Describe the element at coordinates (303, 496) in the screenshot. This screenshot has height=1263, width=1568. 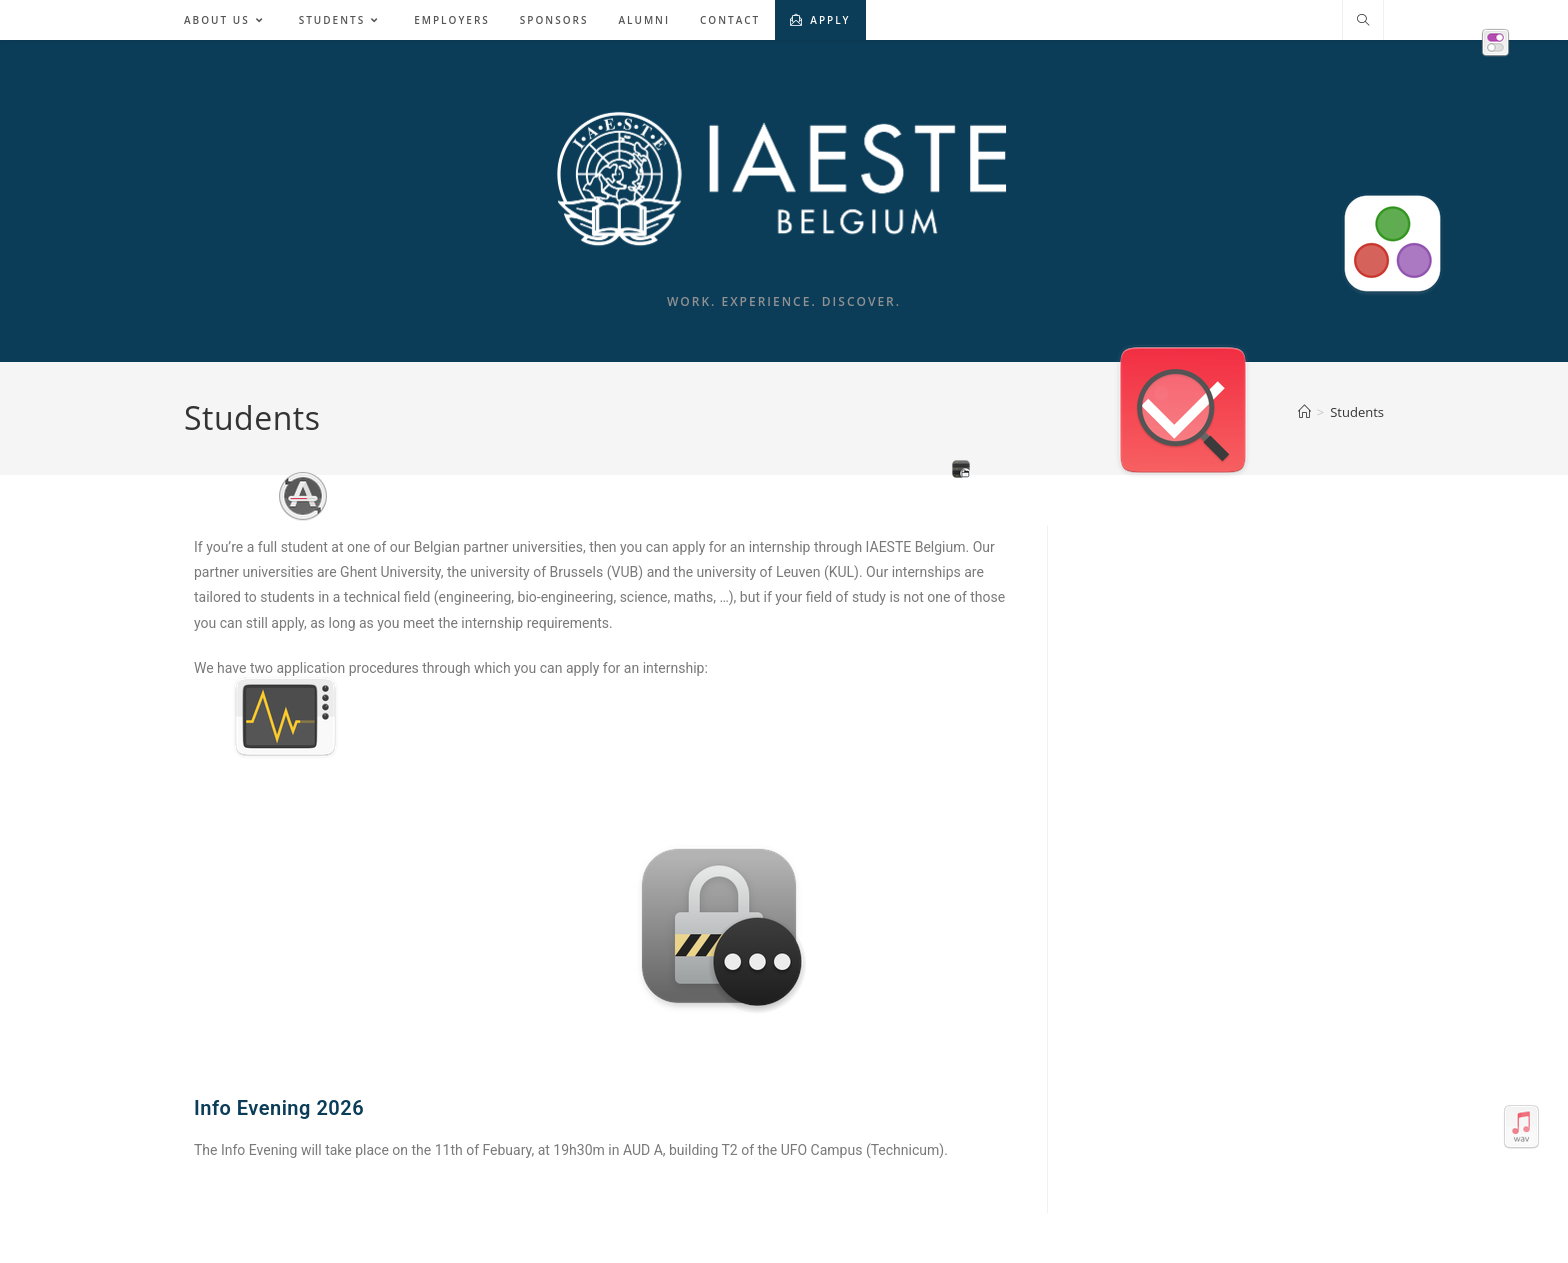
I see `open software updater application` at that location.